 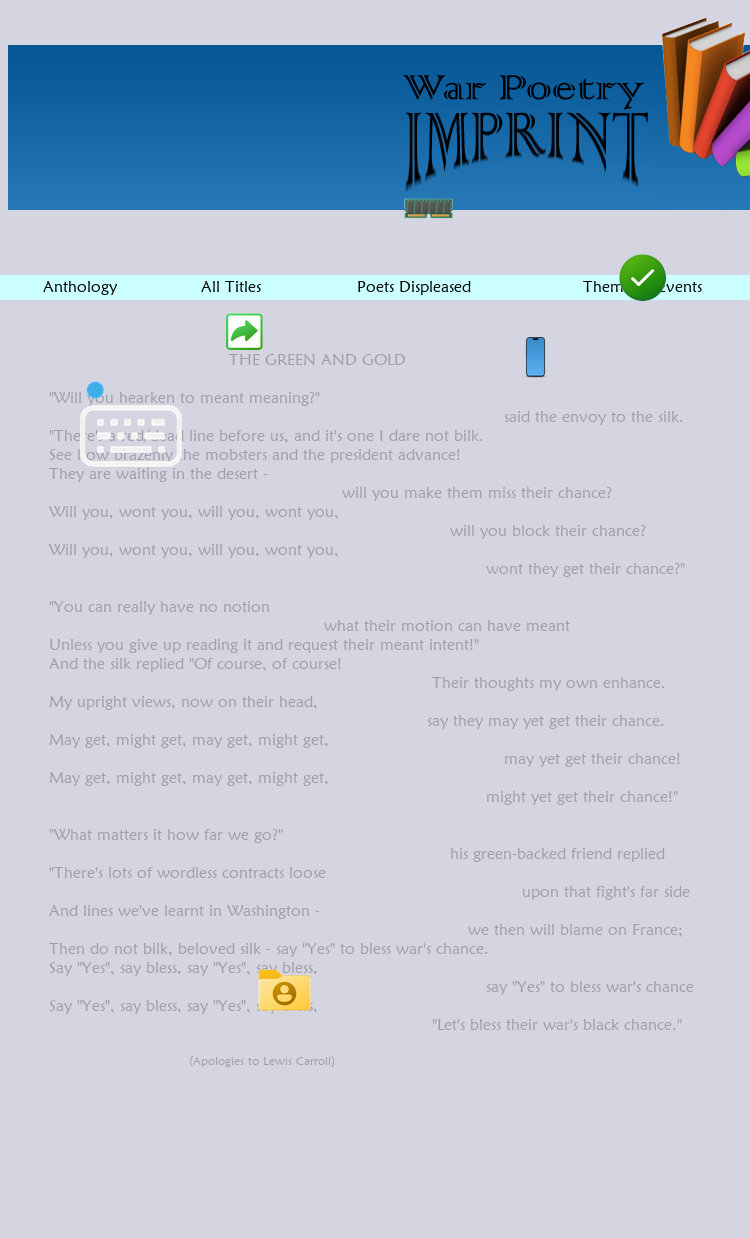 What do you see at coordinates (535, 357) in the screenshot?
I see `indicates a connected iPhone device` at bounding box center [535, 357].